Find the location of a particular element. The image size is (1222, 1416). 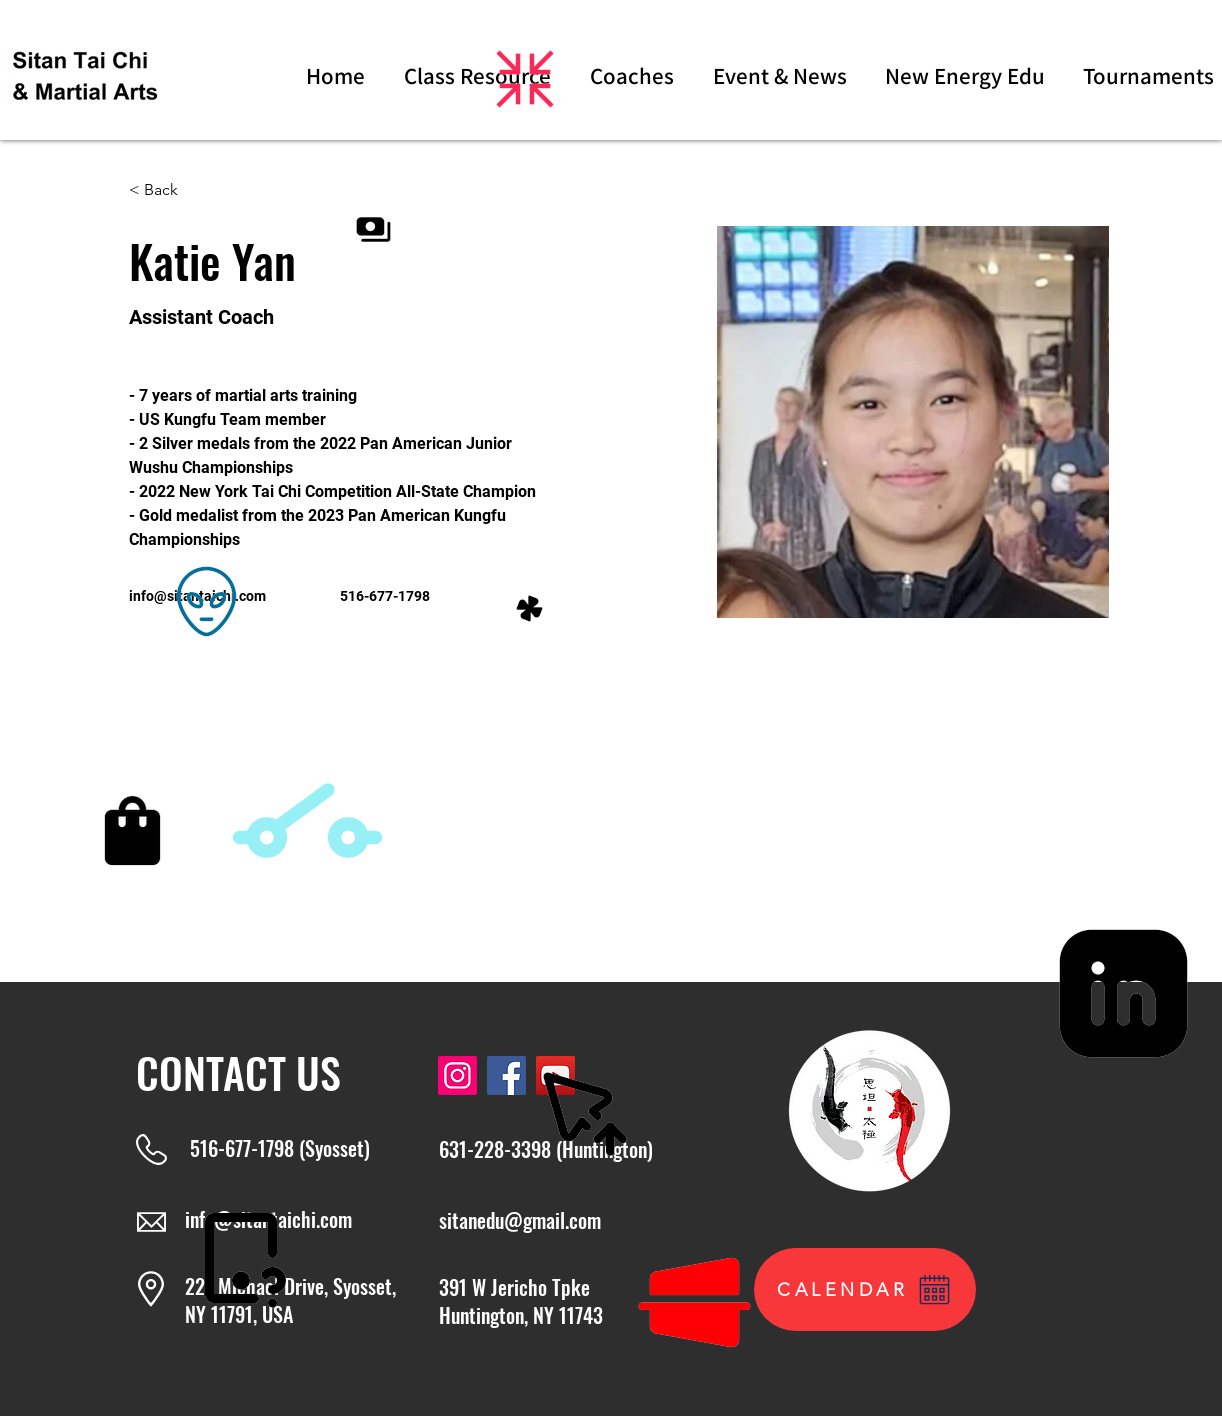

alien or extraterrestrial theme indicator is located at coordinates (206, 601).